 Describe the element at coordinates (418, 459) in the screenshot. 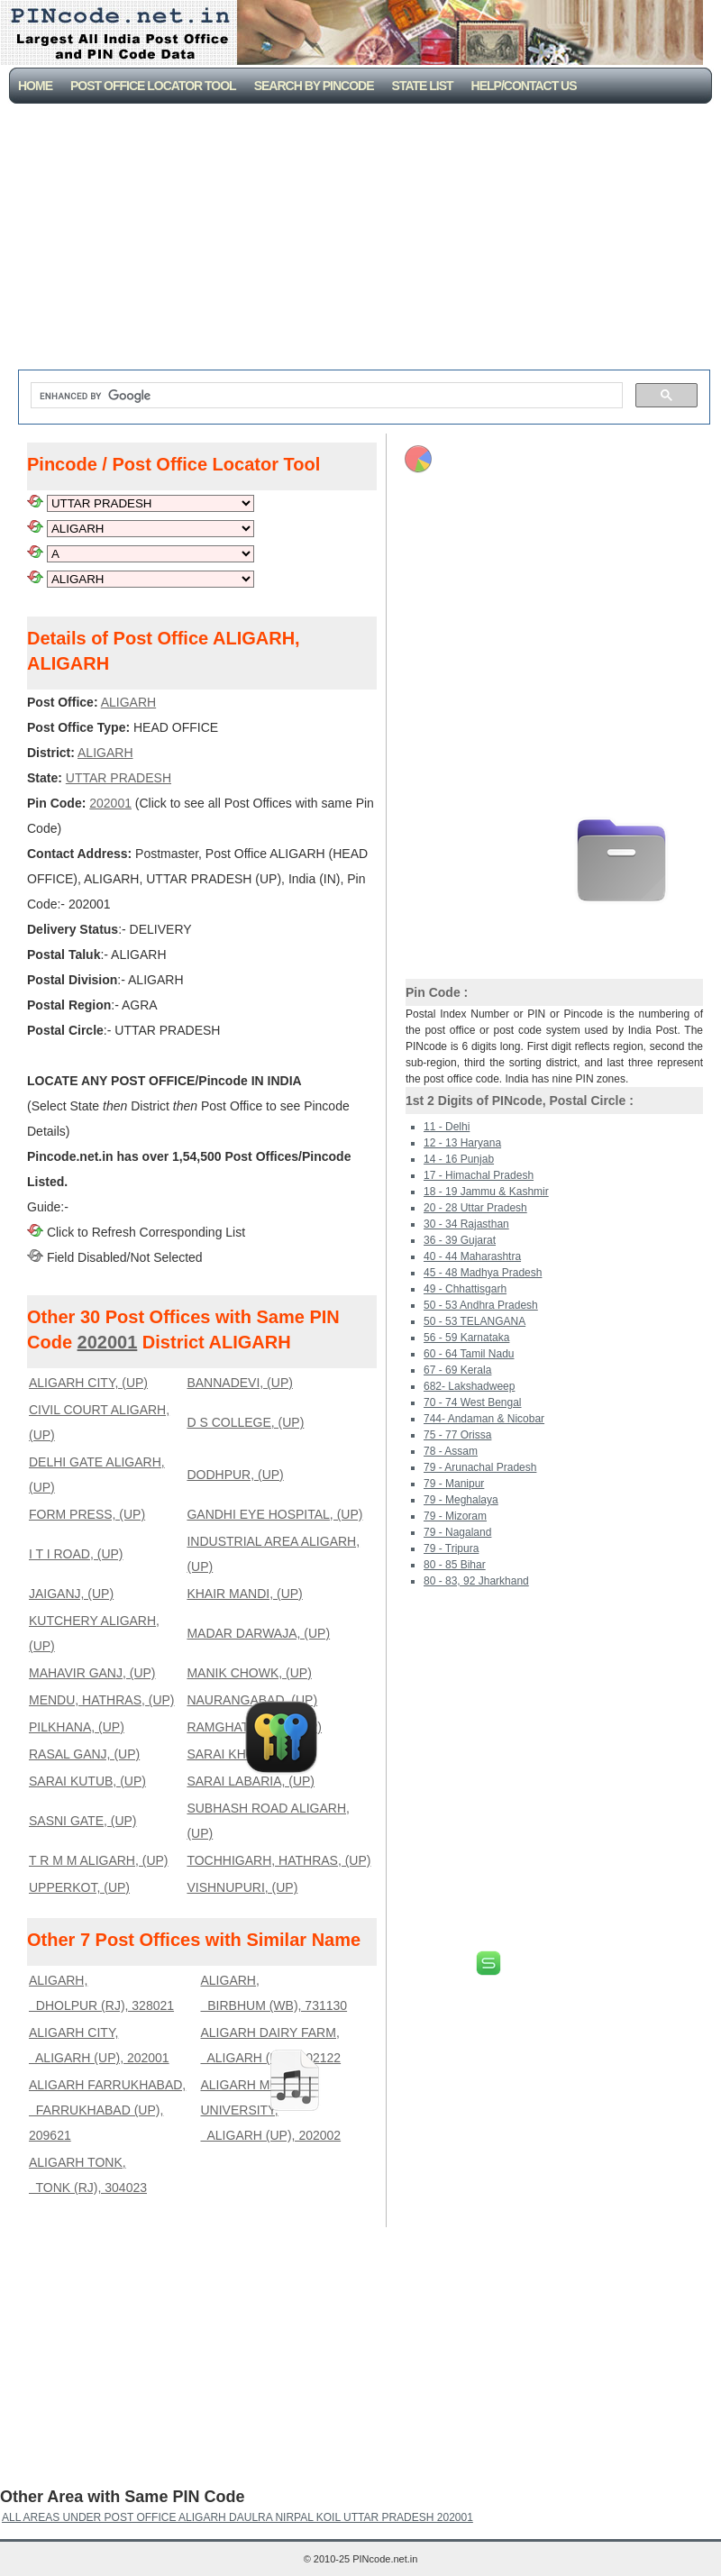

I see `open baobab disk usage analyzer` at that location.